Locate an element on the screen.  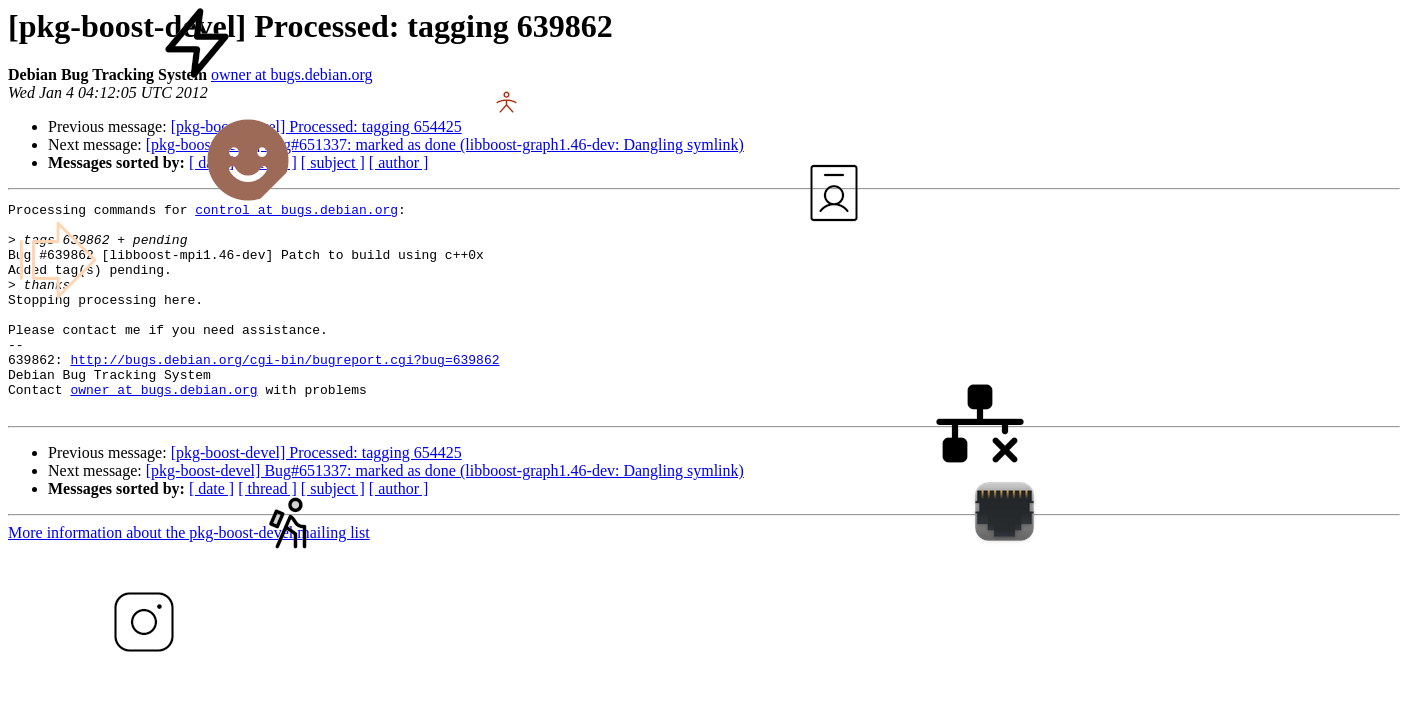
indicates quick actions or instant features is located at coordinates (197, 43).